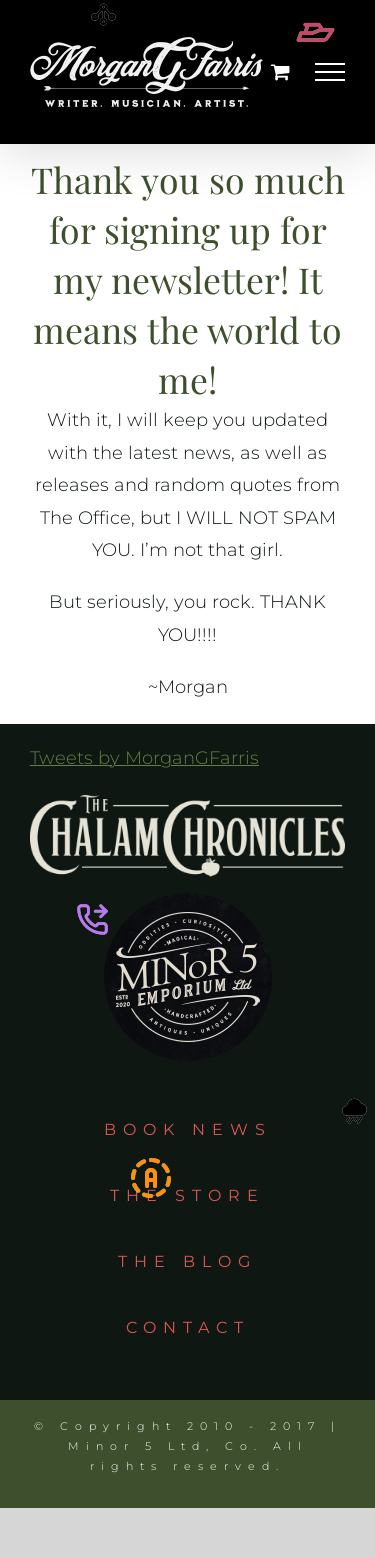  I want to click on access boat rental or marina services, so click(315, 31).